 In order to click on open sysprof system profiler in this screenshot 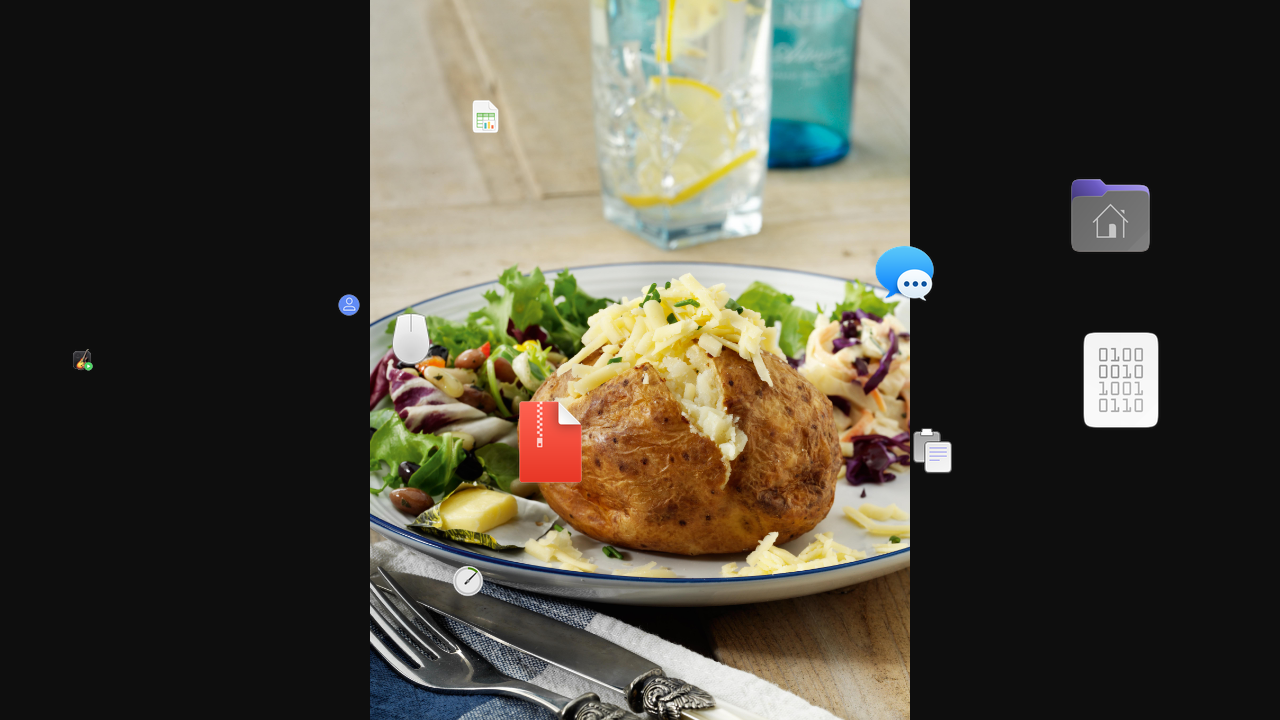, I will do `click(468, 581)`.